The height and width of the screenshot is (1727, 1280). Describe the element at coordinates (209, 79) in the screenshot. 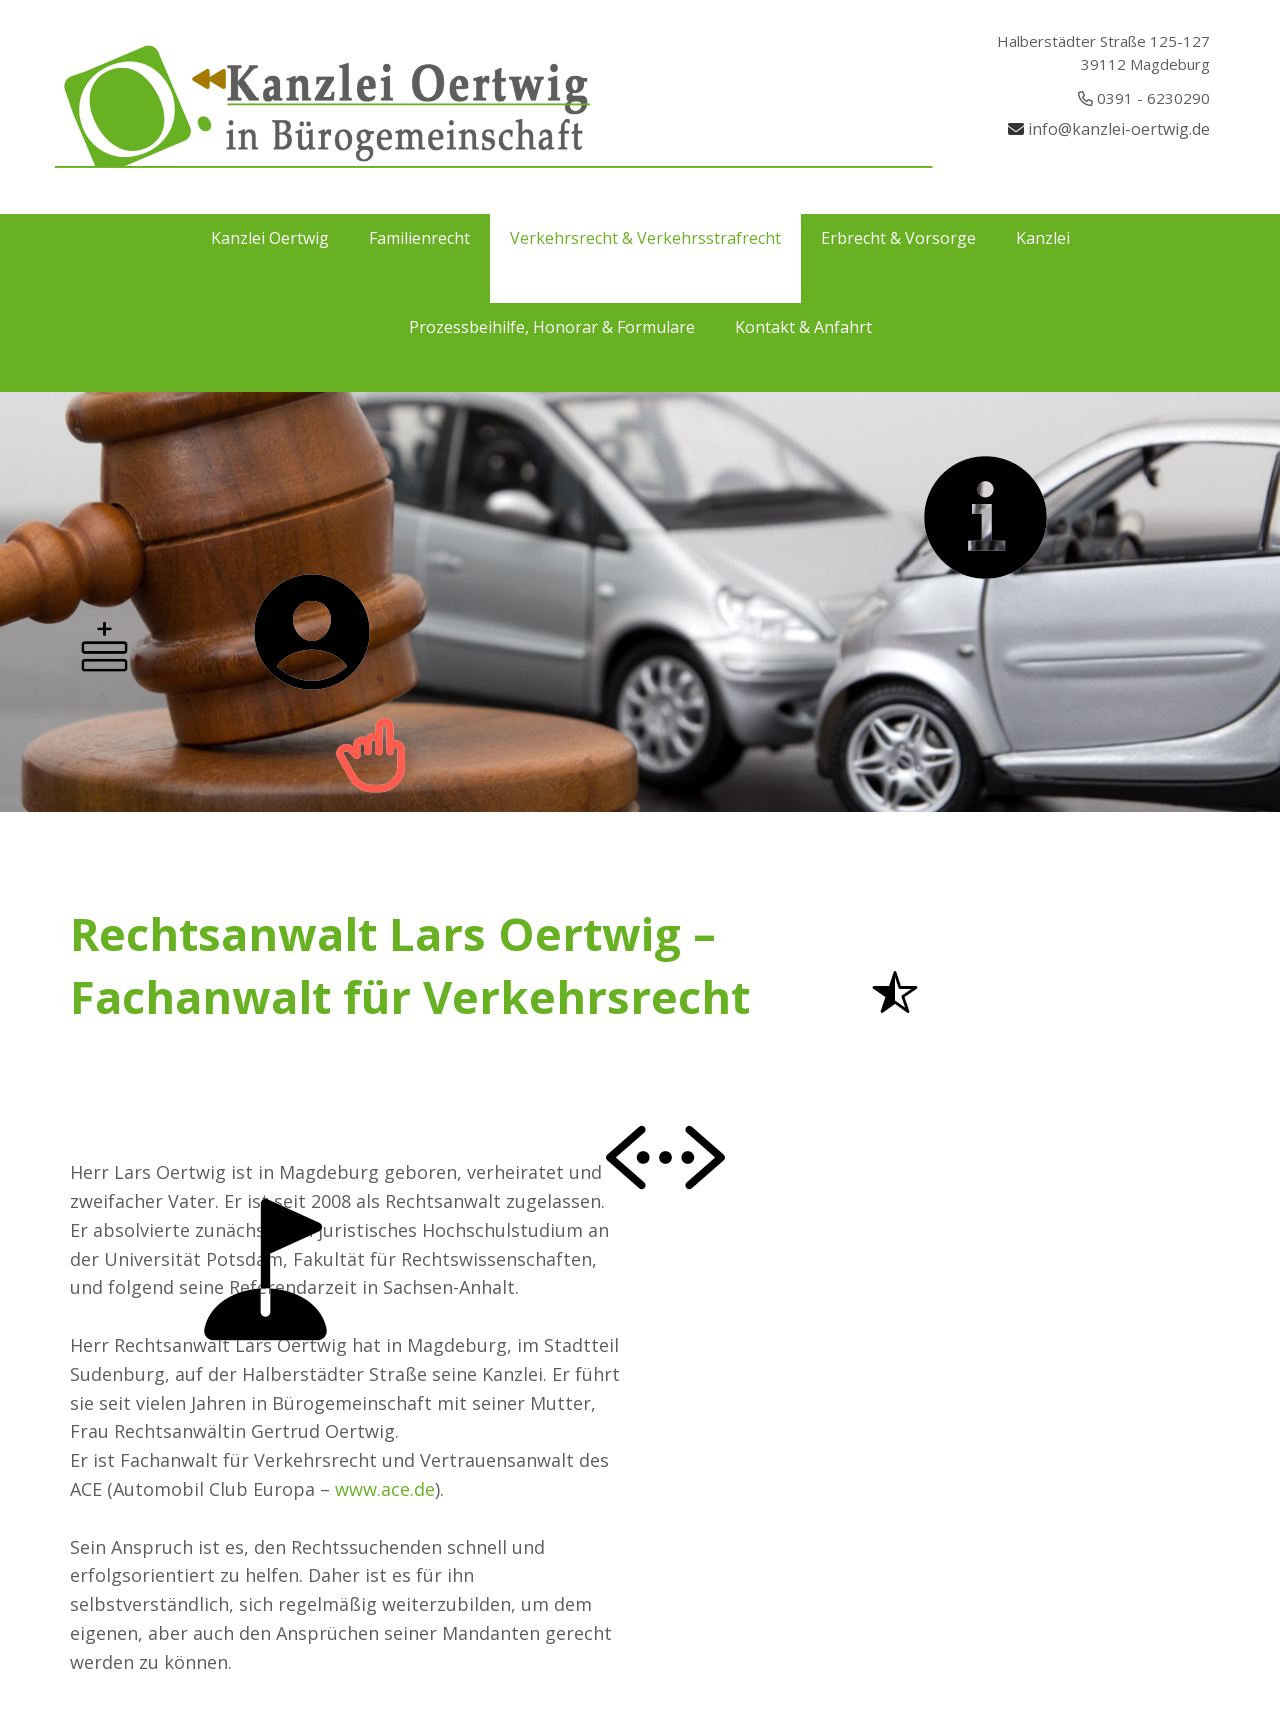

I see `skip to previous track` at that location.